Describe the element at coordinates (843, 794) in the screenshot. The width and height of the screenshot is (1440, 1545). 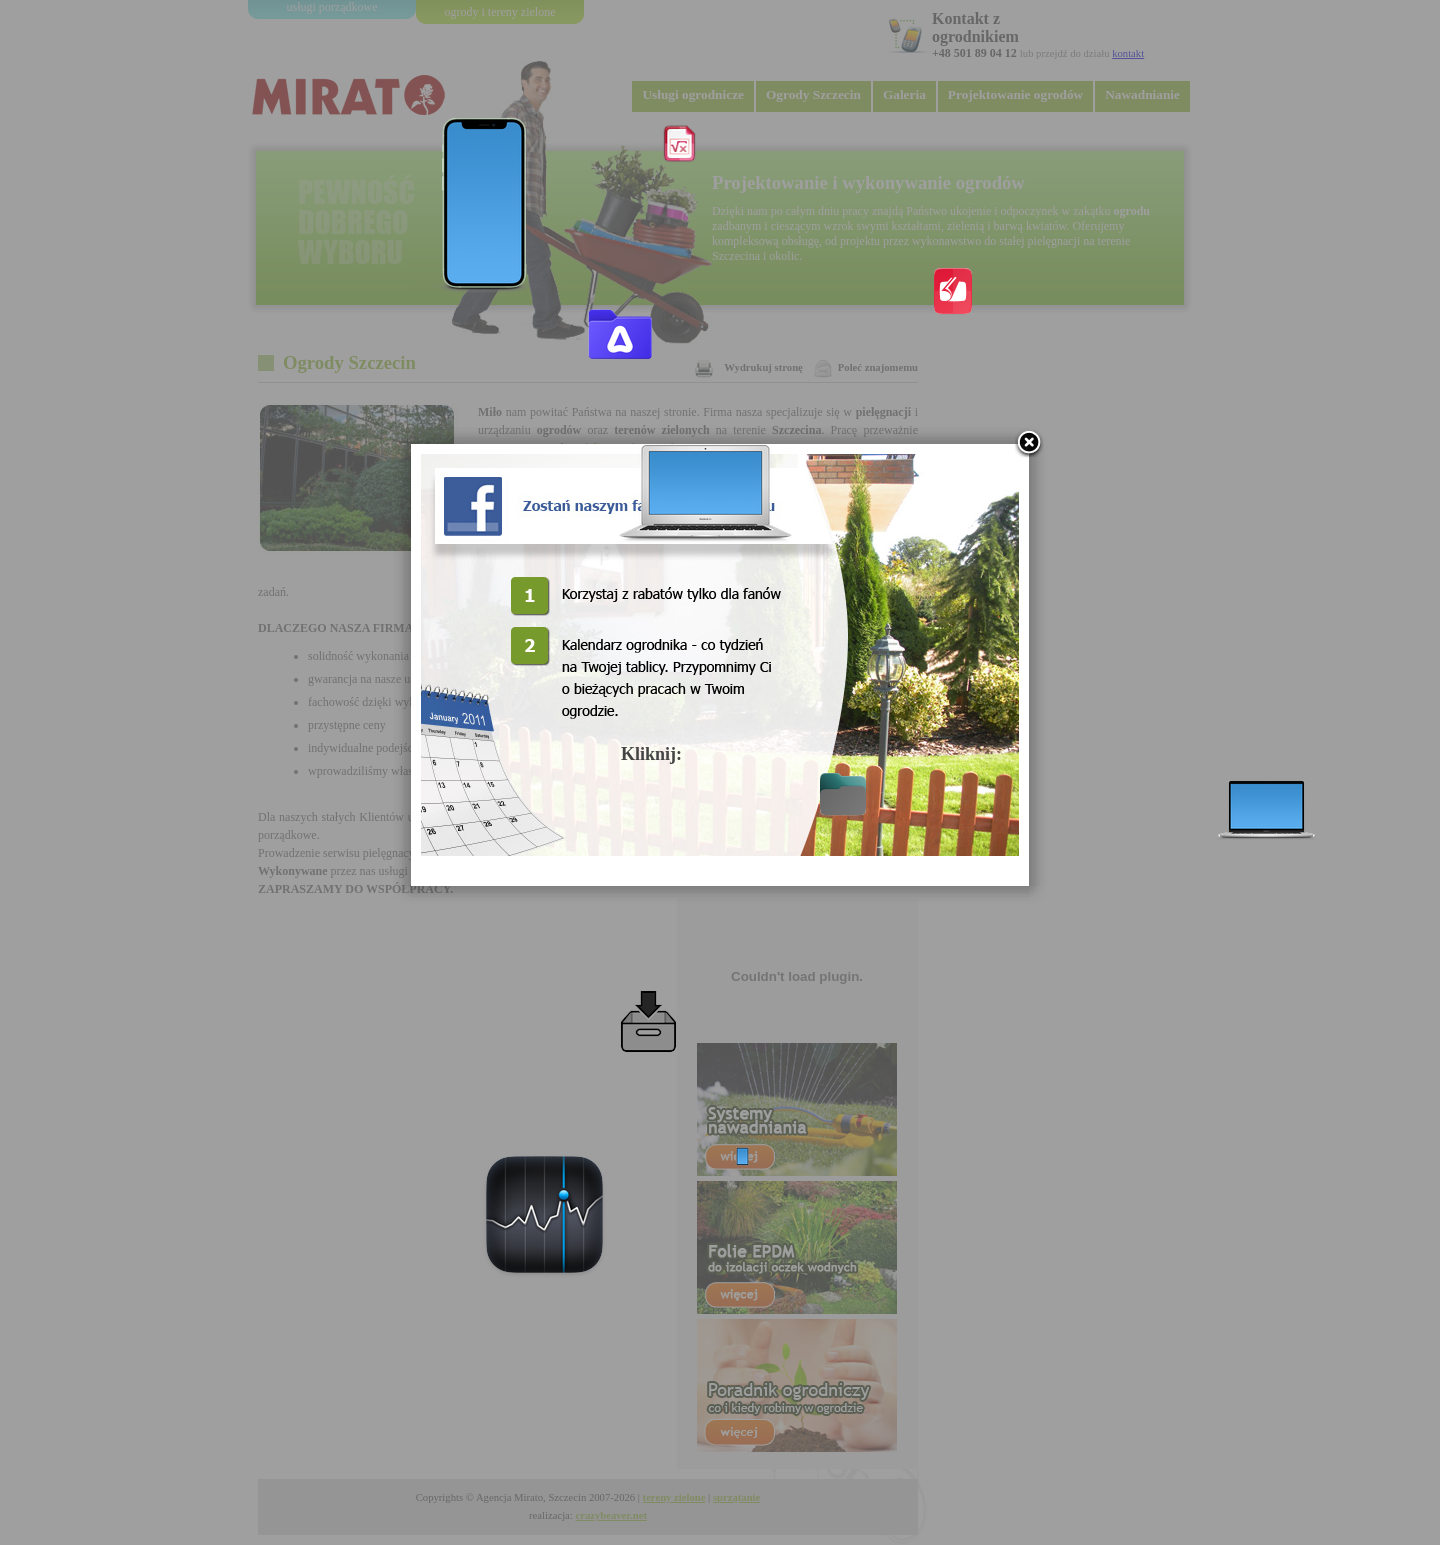
I see `open folder containing files` at that location.